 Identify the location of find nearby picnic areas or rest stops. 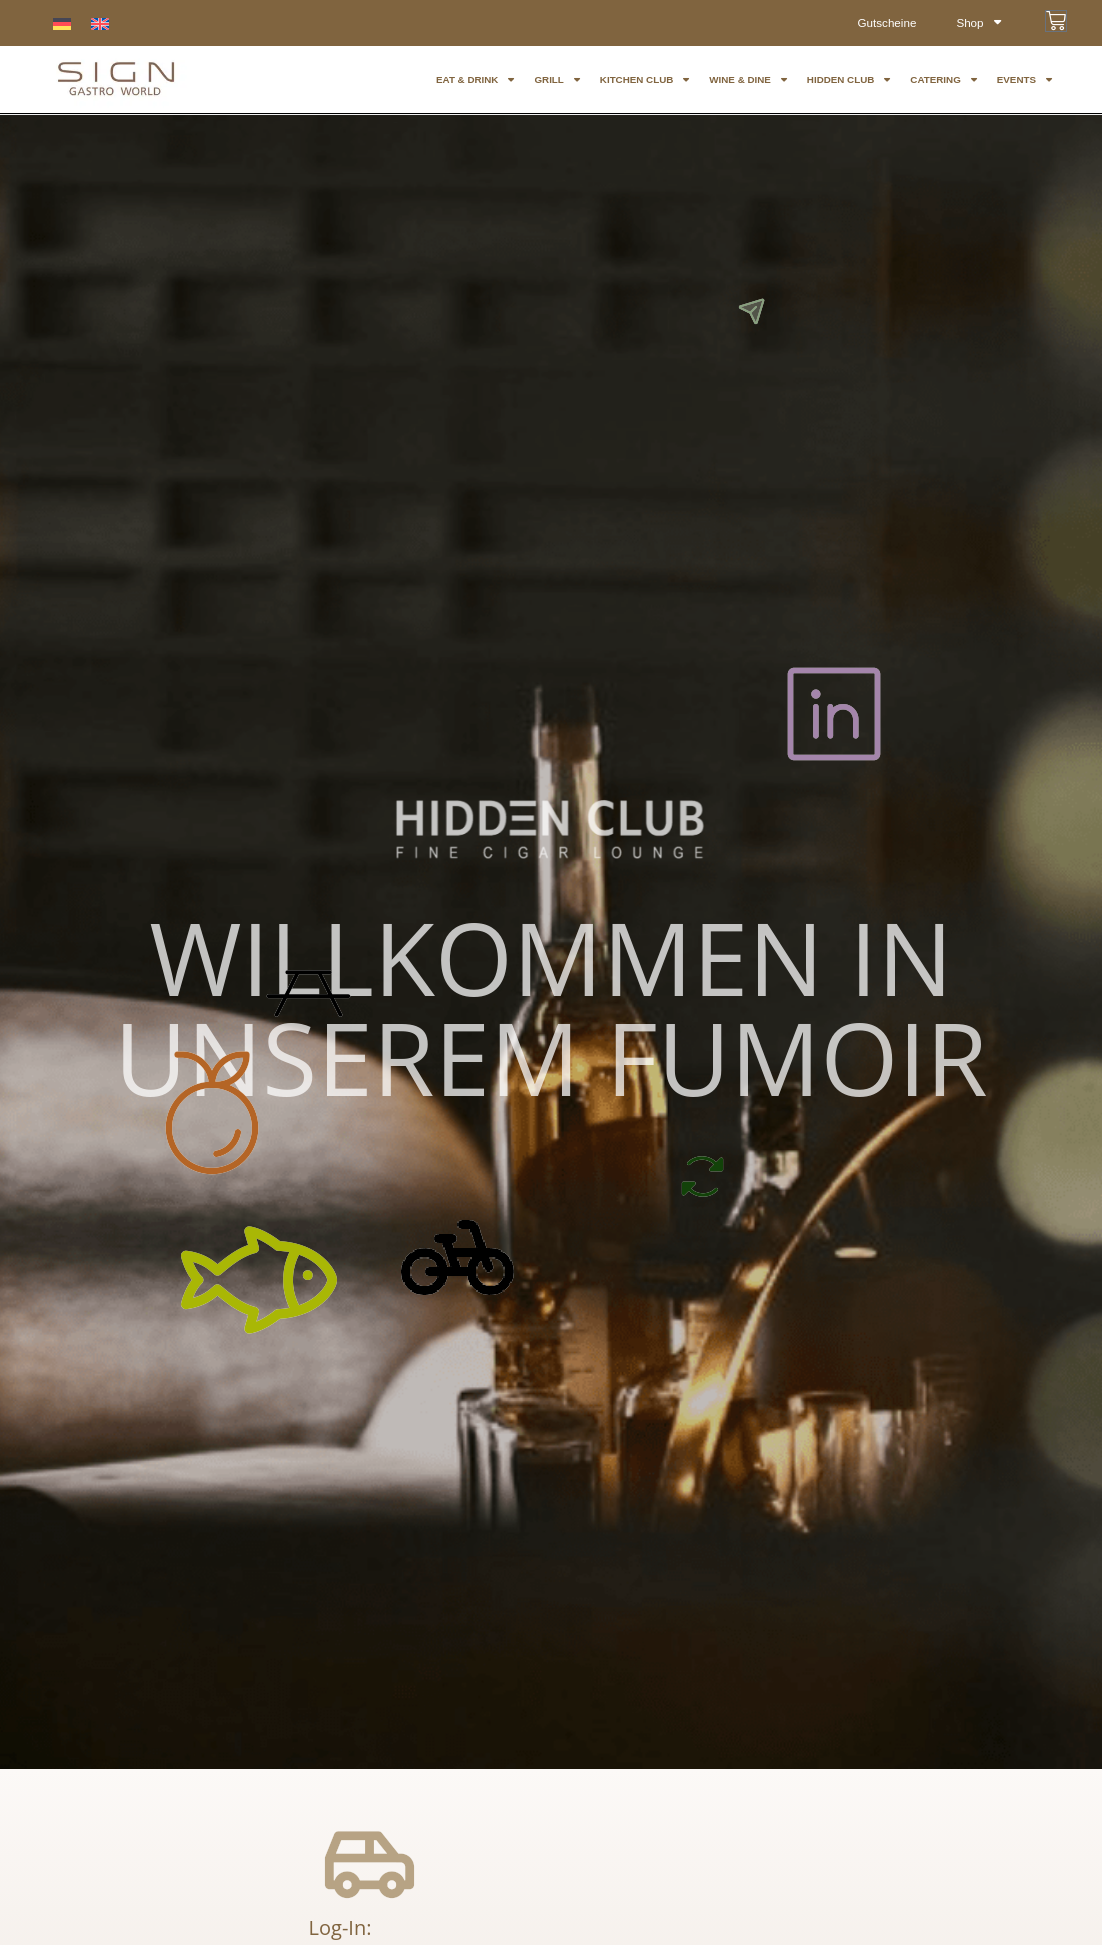
(308, 993).